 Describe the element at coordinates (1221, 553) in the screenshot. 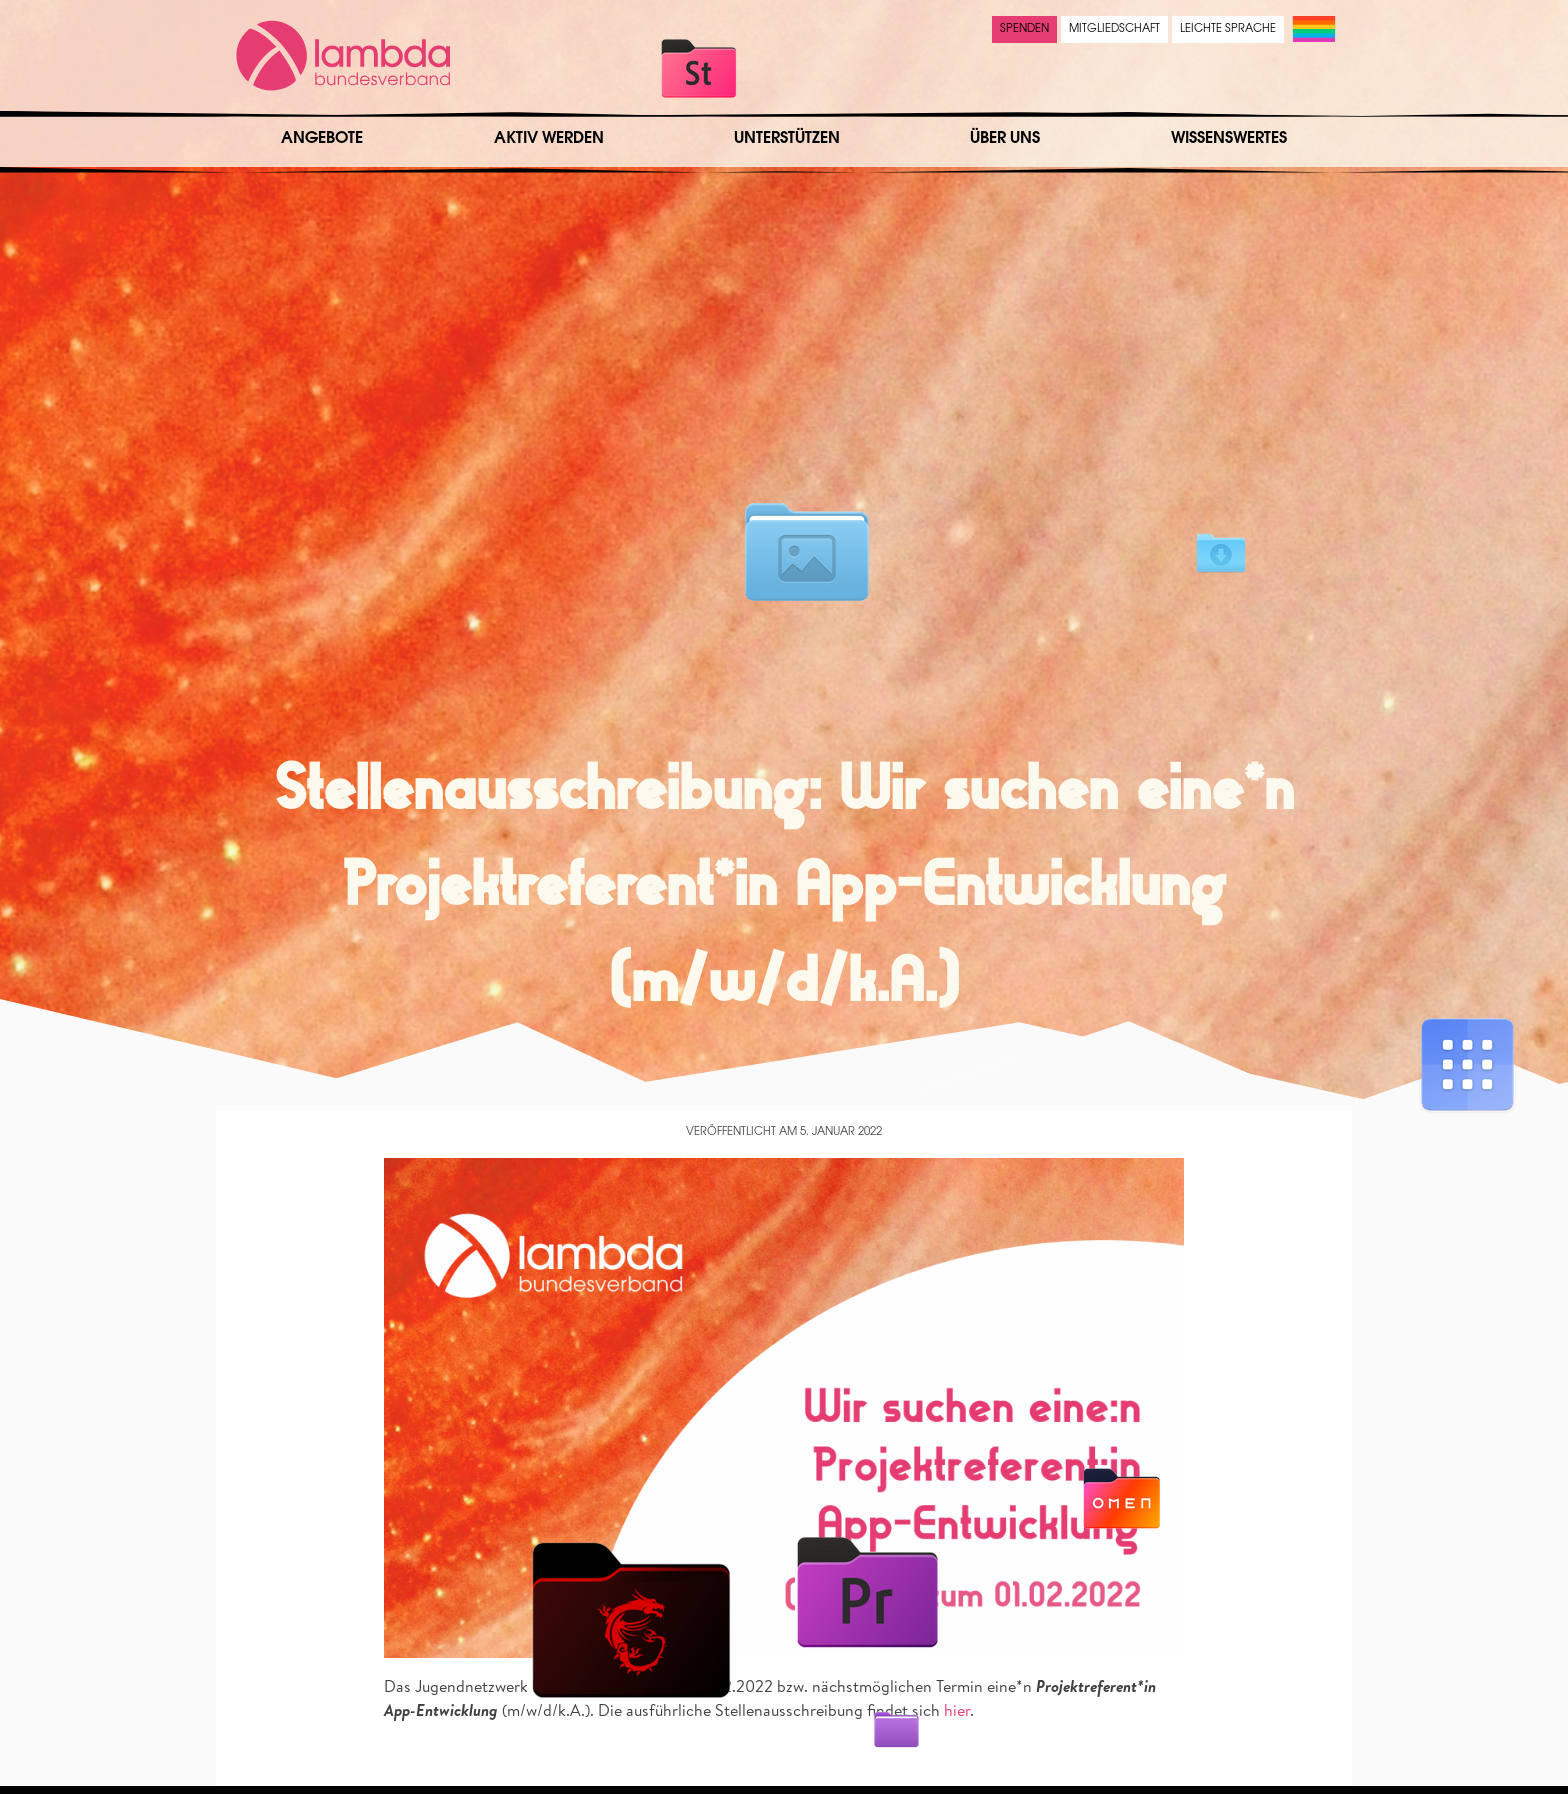

I see `open your downloads folder` at that location.